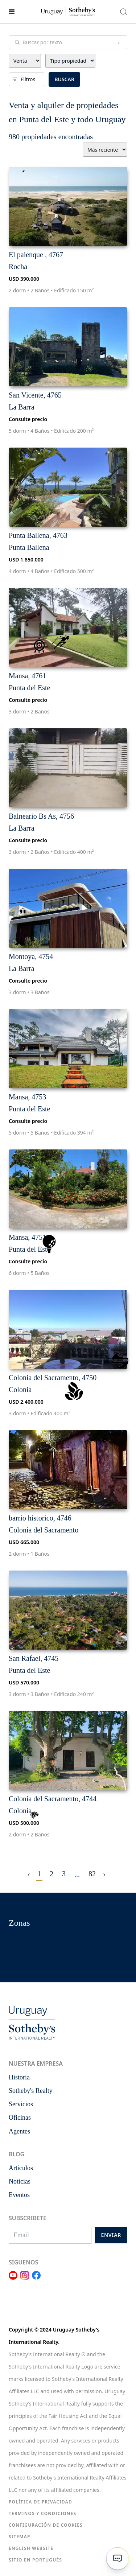 Image resolution: width=136 pixels, height=2576 pixels. Describe the element at coordinates (74, 1391) in the screenshot. I see `coffee or café-related feature` at that location.